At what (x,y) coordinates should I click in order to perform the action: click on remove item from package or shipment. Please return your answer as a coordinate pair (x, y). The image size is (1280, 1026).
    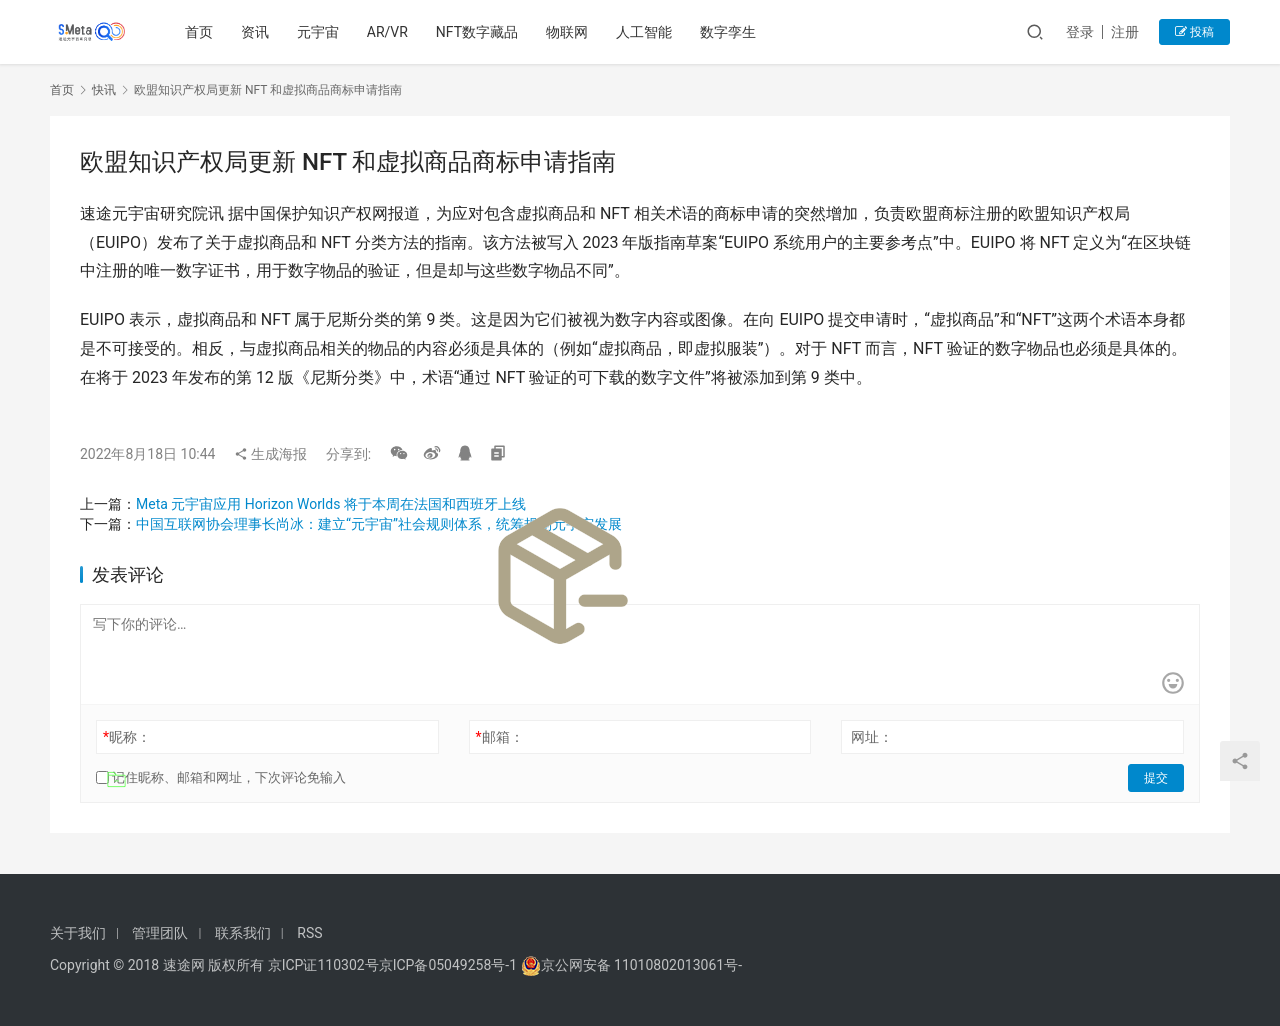
    Looking at the image, I should click on (560, 576).